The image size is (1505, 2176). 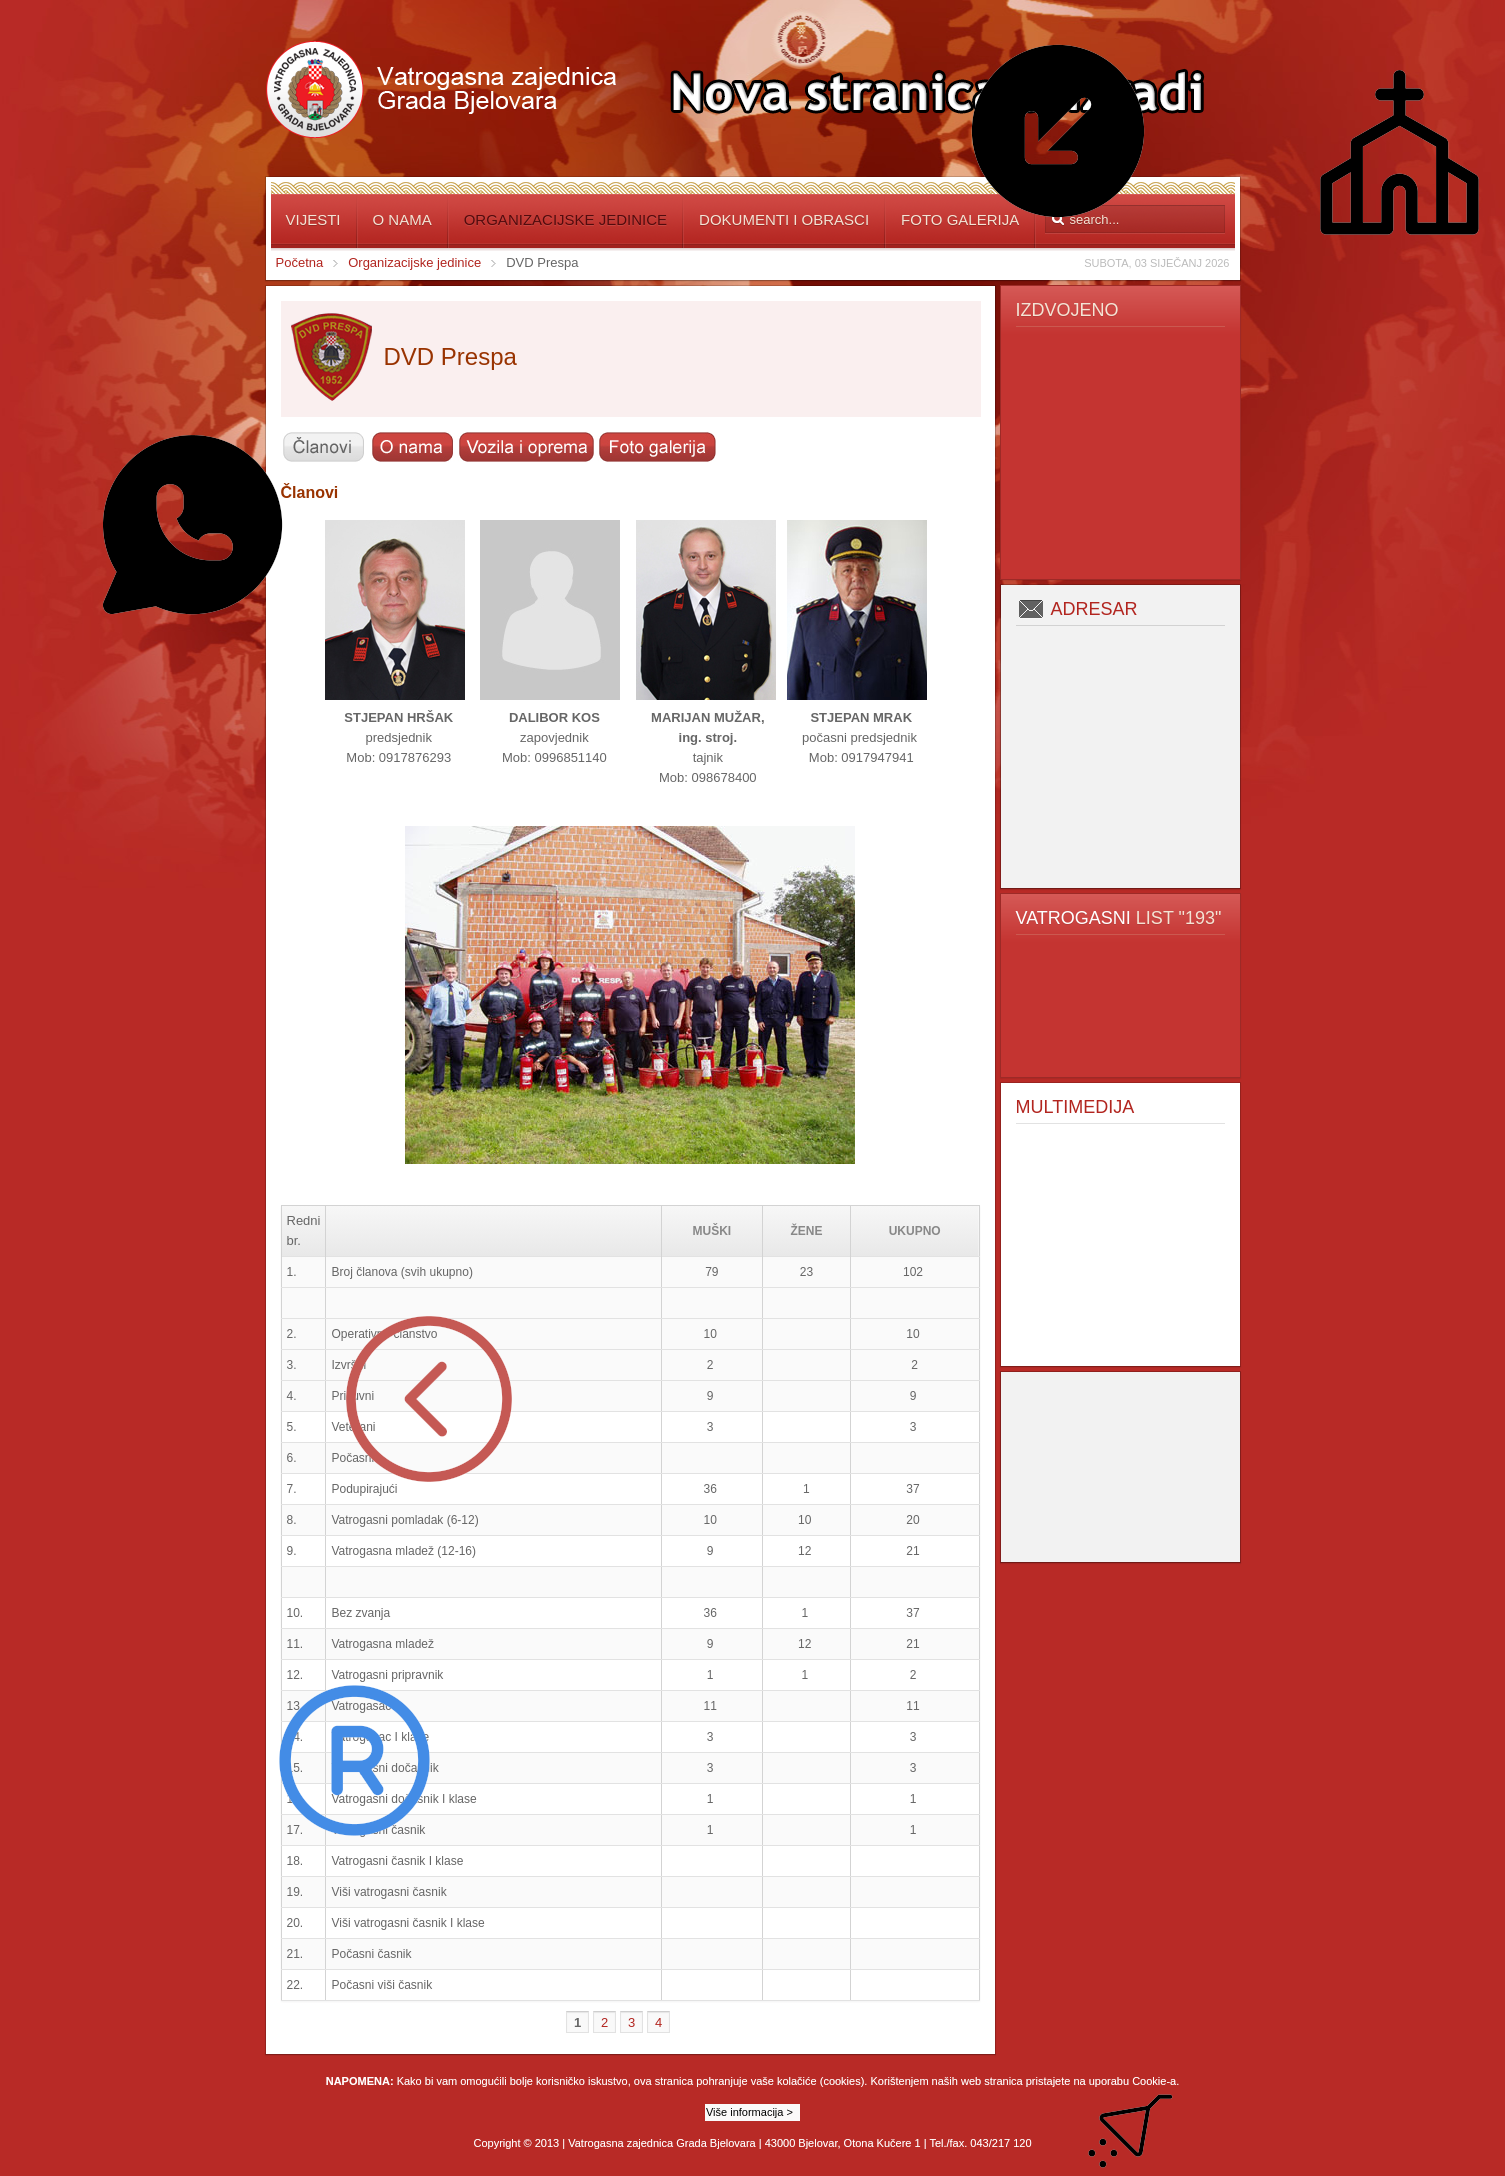 What do you see at coordinates (1129, 2127) in the screenshot?
I see `indicates shower or bathroom facilities` at bounding box center [1129, 2127].